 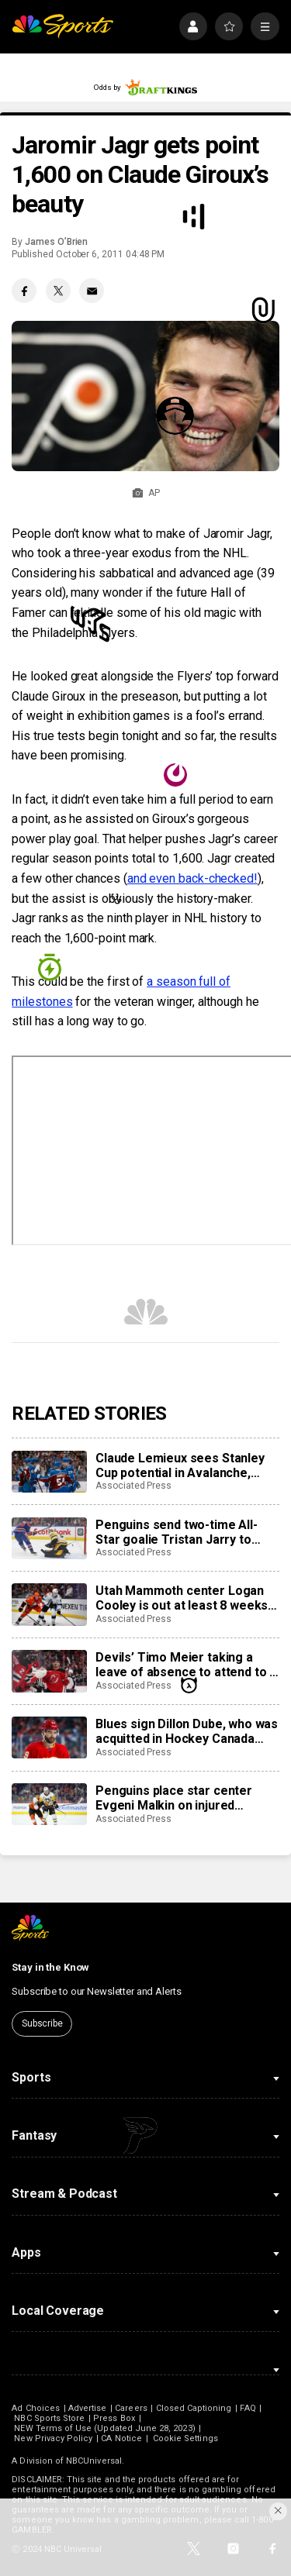 I want to click on attach a file to your message, so click(x=262, y=310).